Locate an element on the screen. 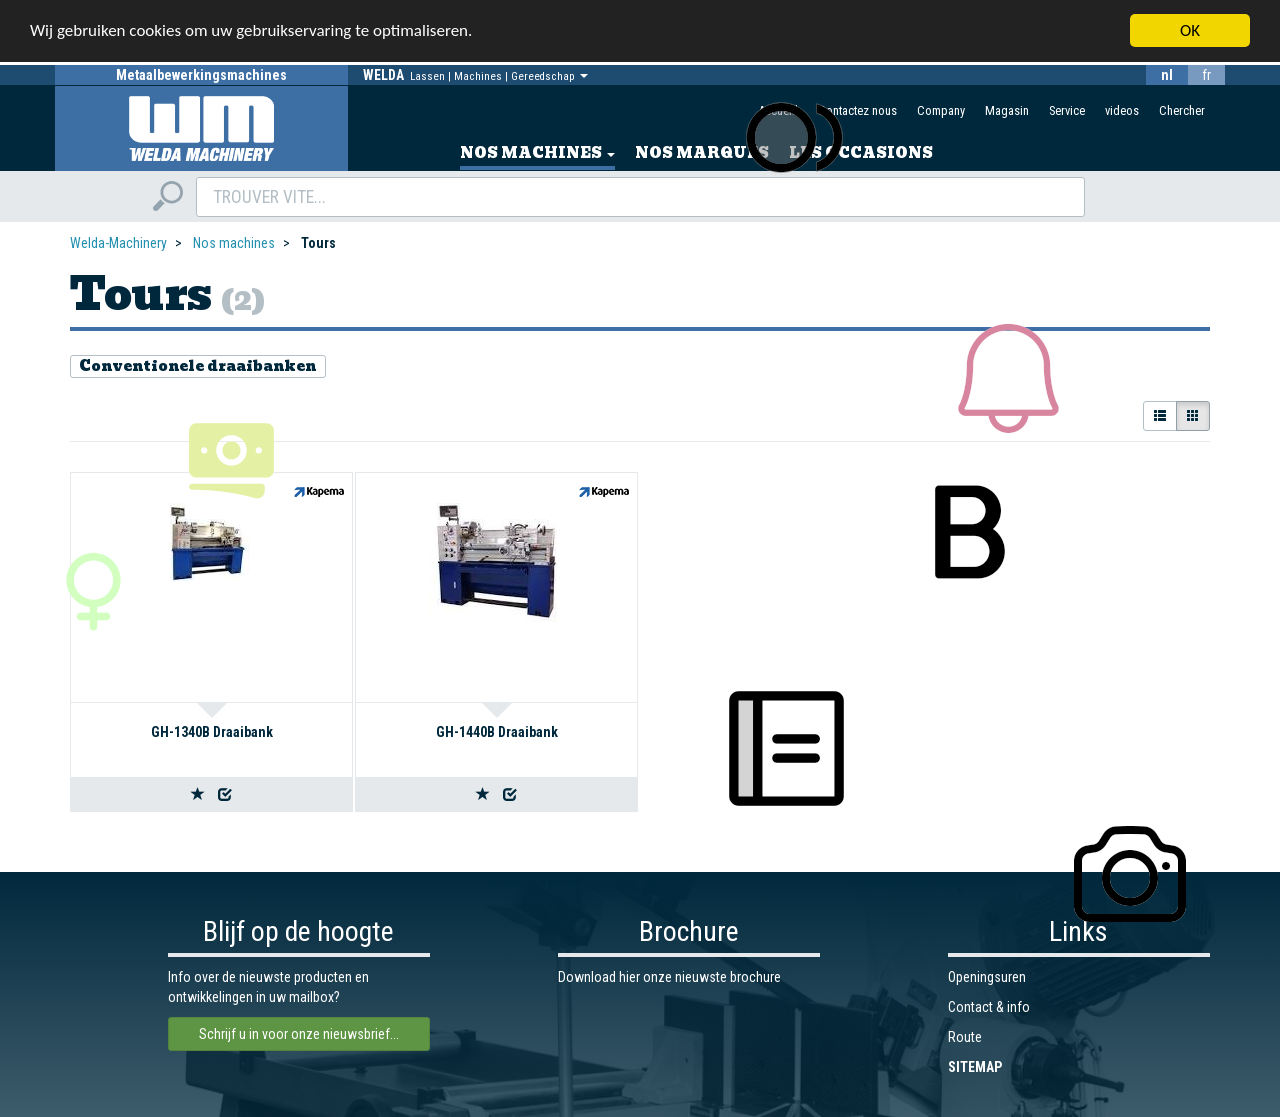 This screenshot has height=1117, width=1280. apply bold formatting to selected text is located at coordinates (970, 532).